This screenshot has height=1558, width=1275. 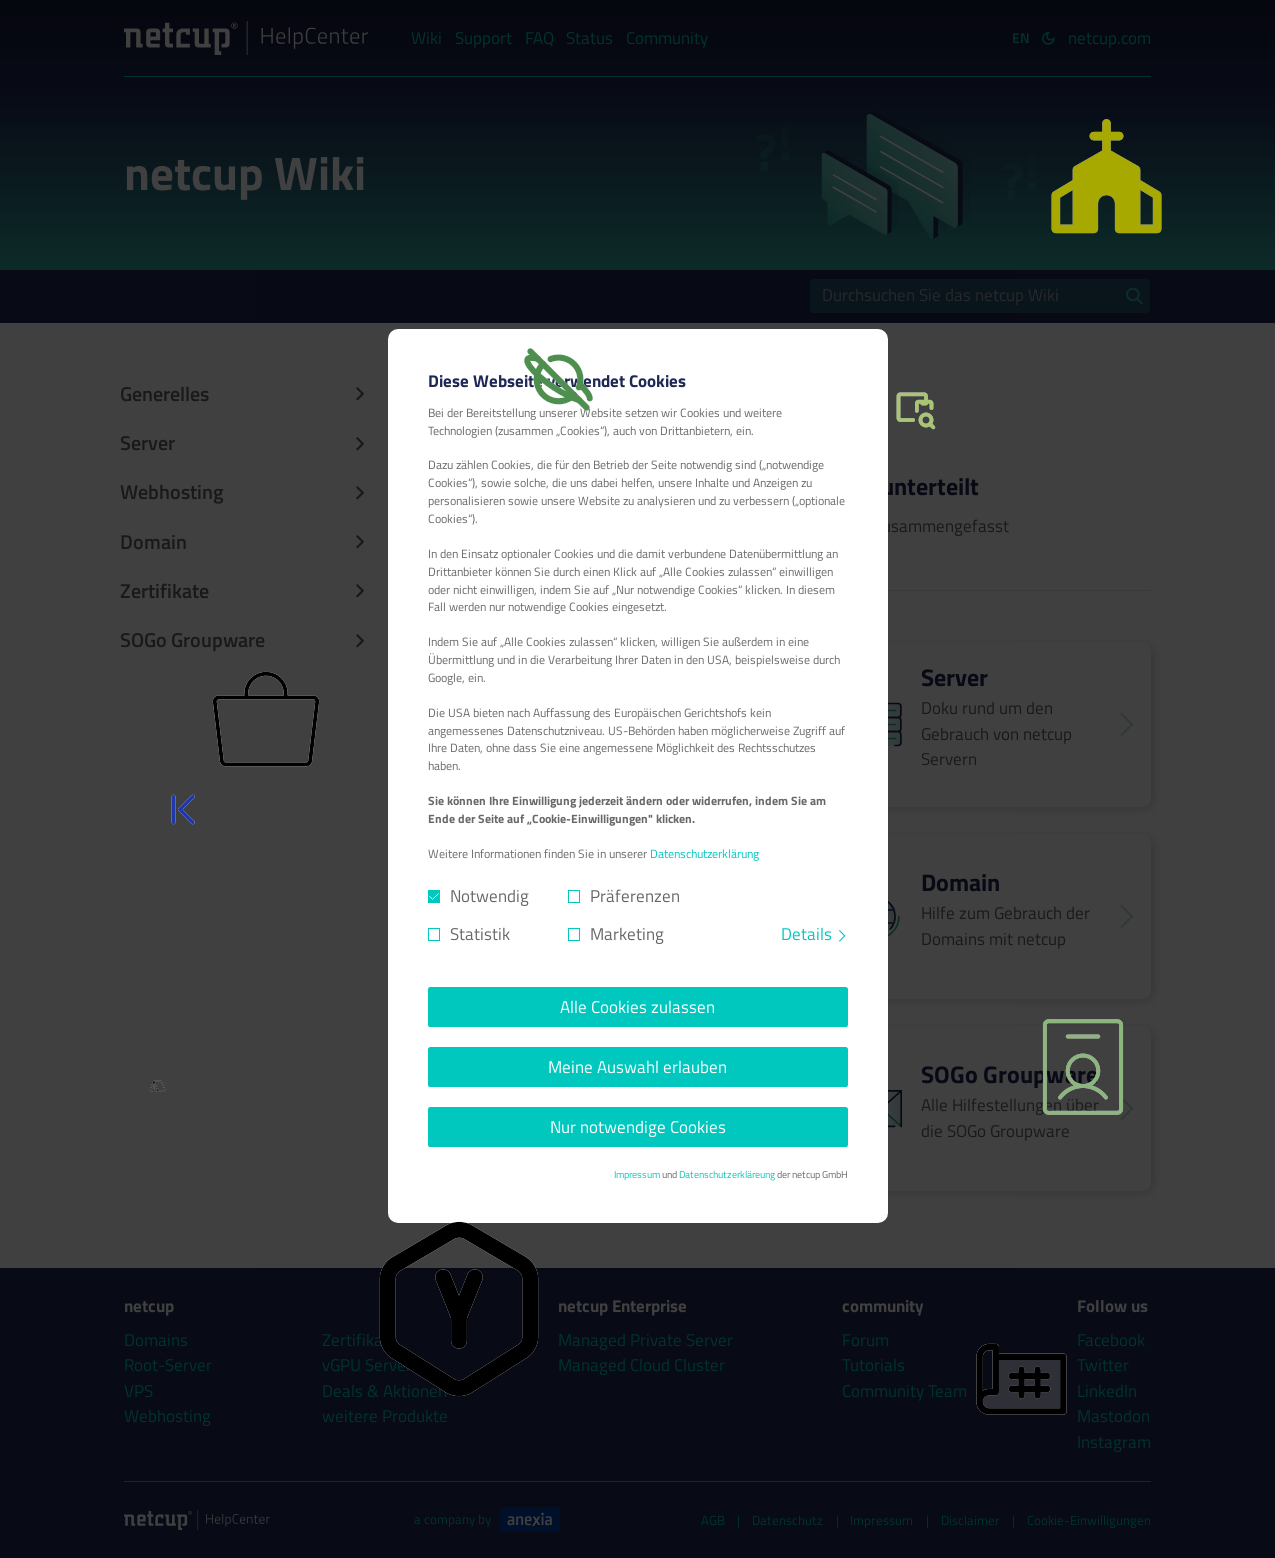 What do you see at coordinates (157, 1086) in the screenshot?
I see `view camping or outdoor locations` at bounding box center [157, 1086].